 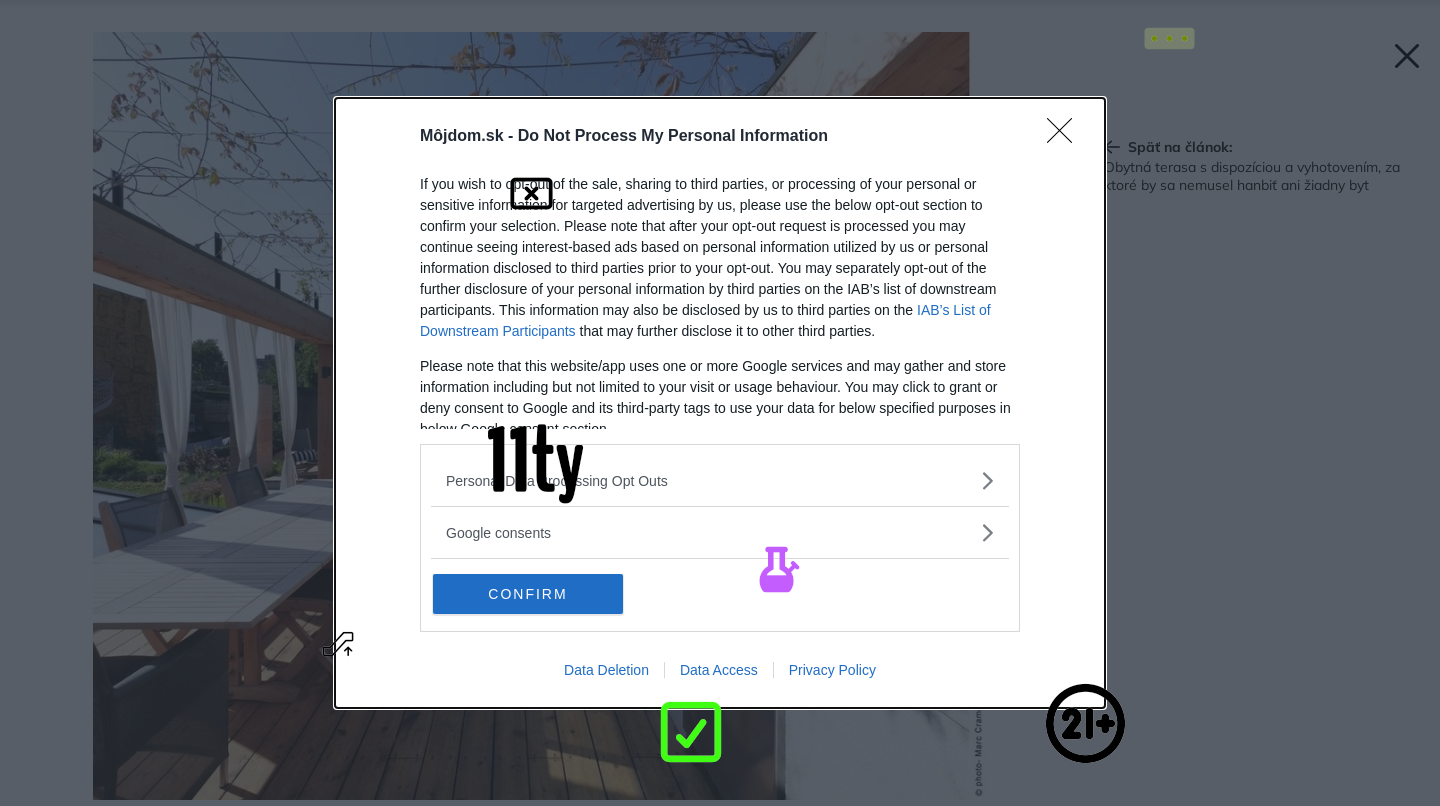 I want to click on indicates escalator going up, so click(x=338, y=644).